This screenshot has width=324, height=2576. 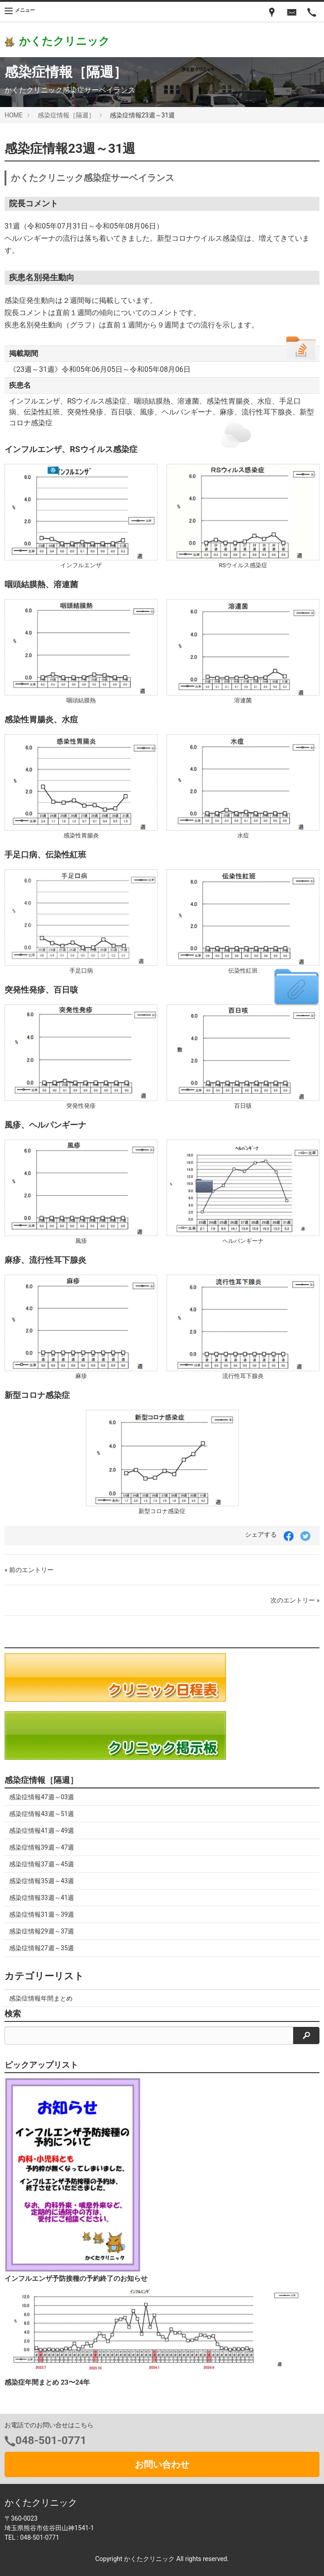 I want to click on indicates cloudy weather conditions, so click(x=236, y=435).